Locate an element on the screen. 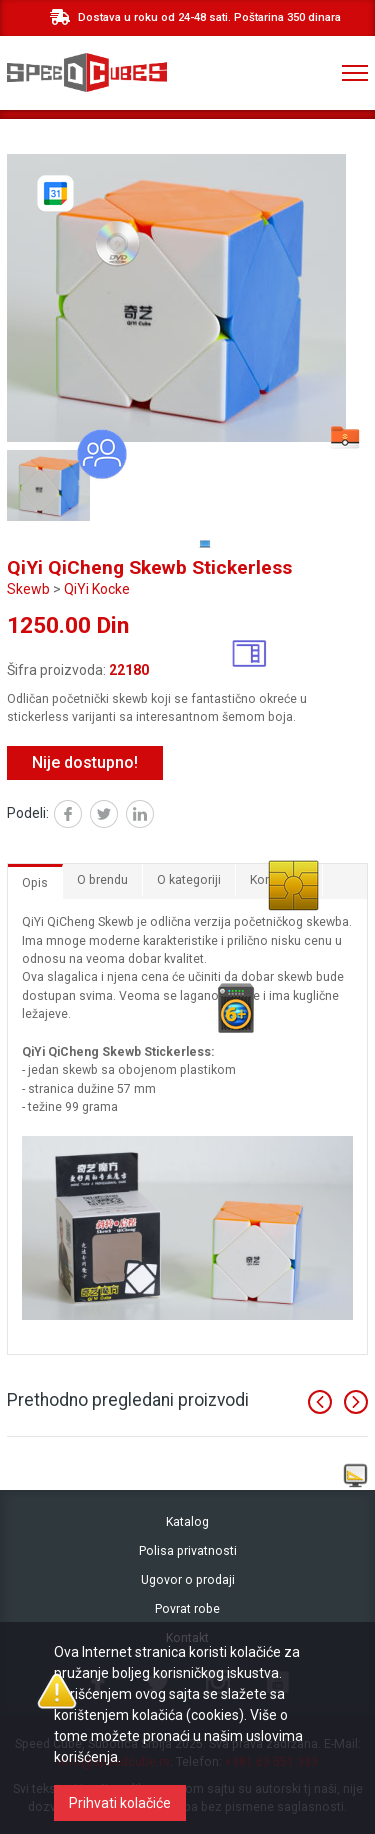 Image resolution: width=375 pixels, height=1834 pixels. smart card or security token management is located at coordinates (293, 885).